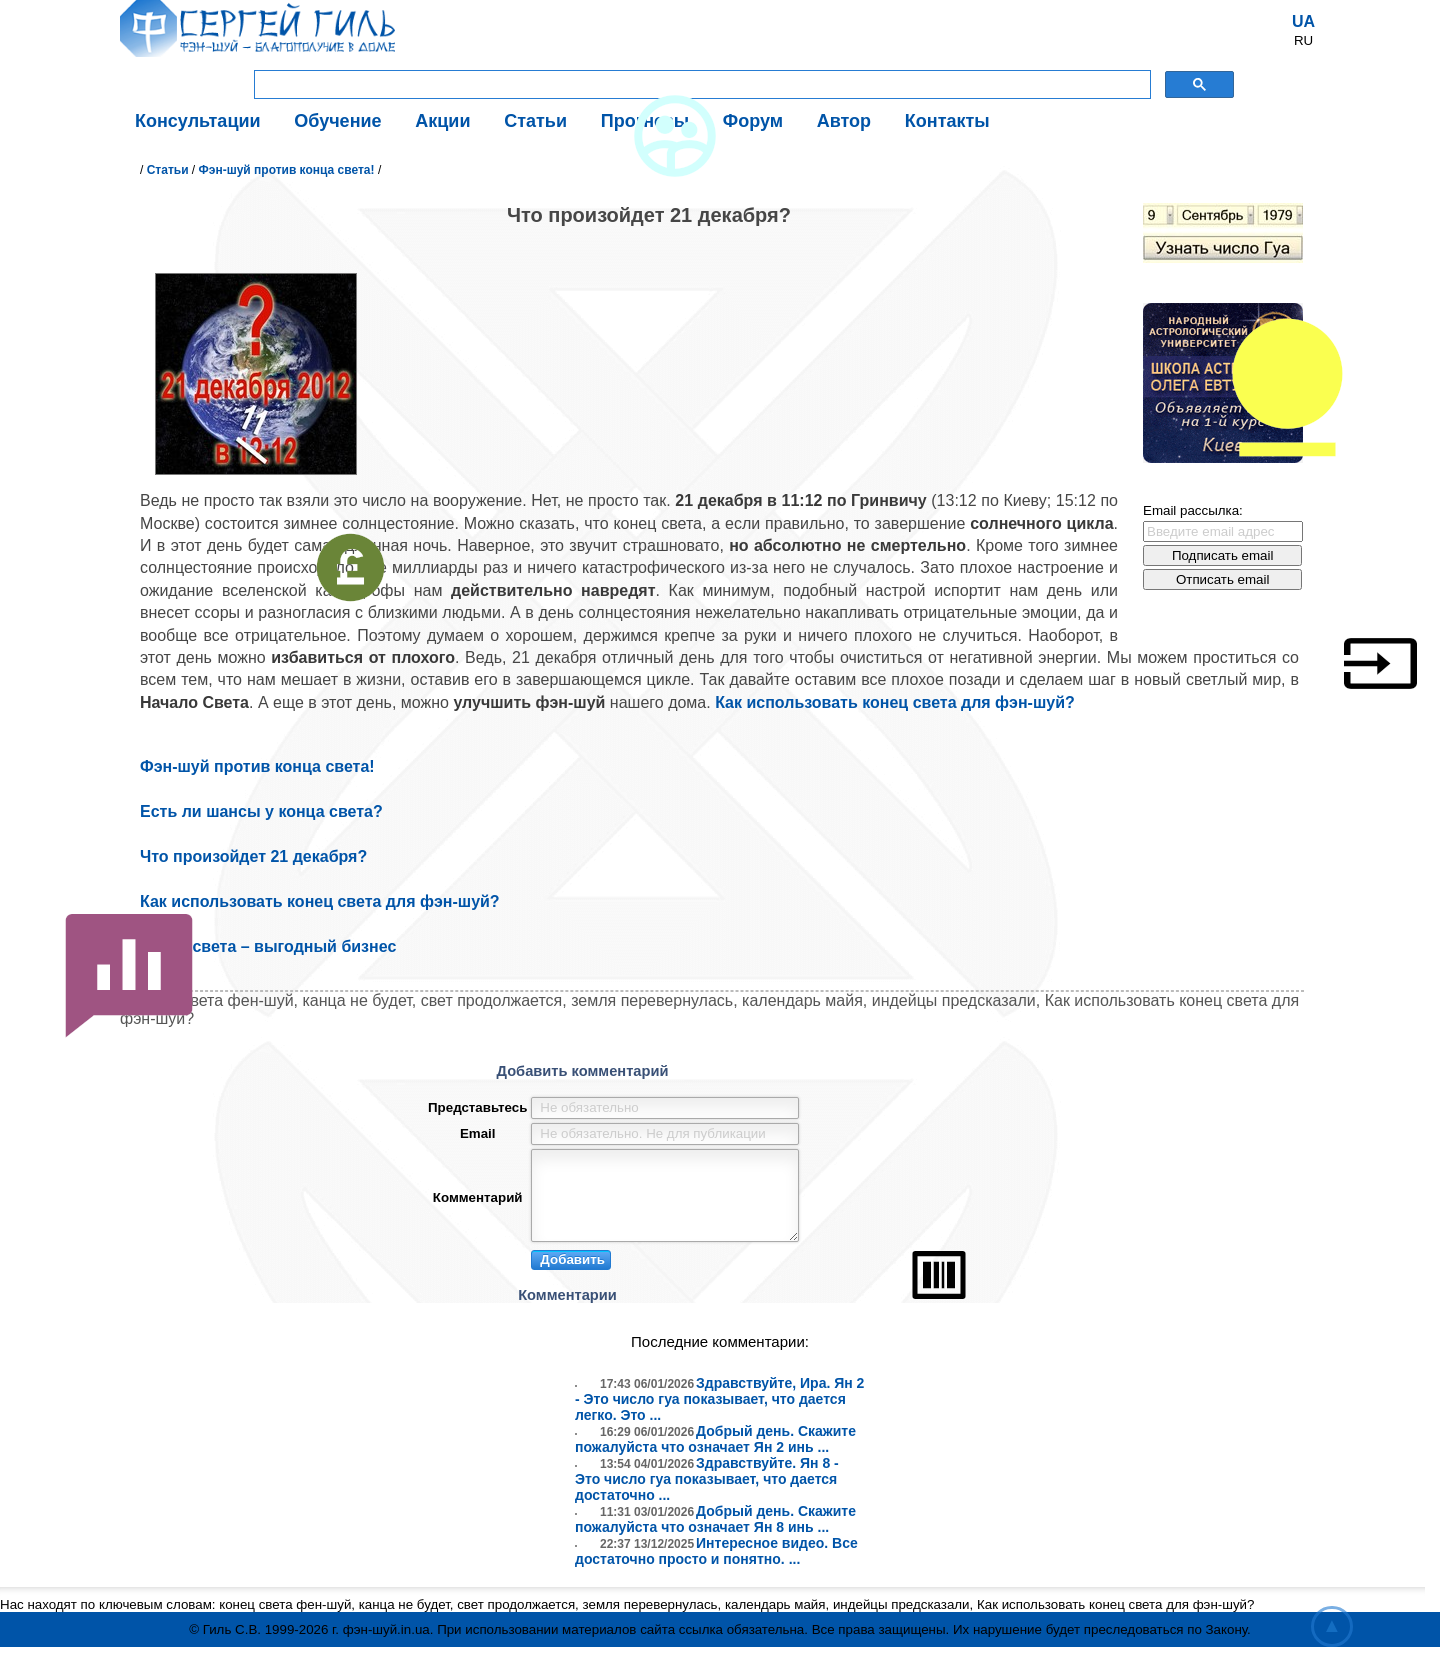 The image size is (1440, 1662). I want to click on scan a barcode, so click(939, 1275).